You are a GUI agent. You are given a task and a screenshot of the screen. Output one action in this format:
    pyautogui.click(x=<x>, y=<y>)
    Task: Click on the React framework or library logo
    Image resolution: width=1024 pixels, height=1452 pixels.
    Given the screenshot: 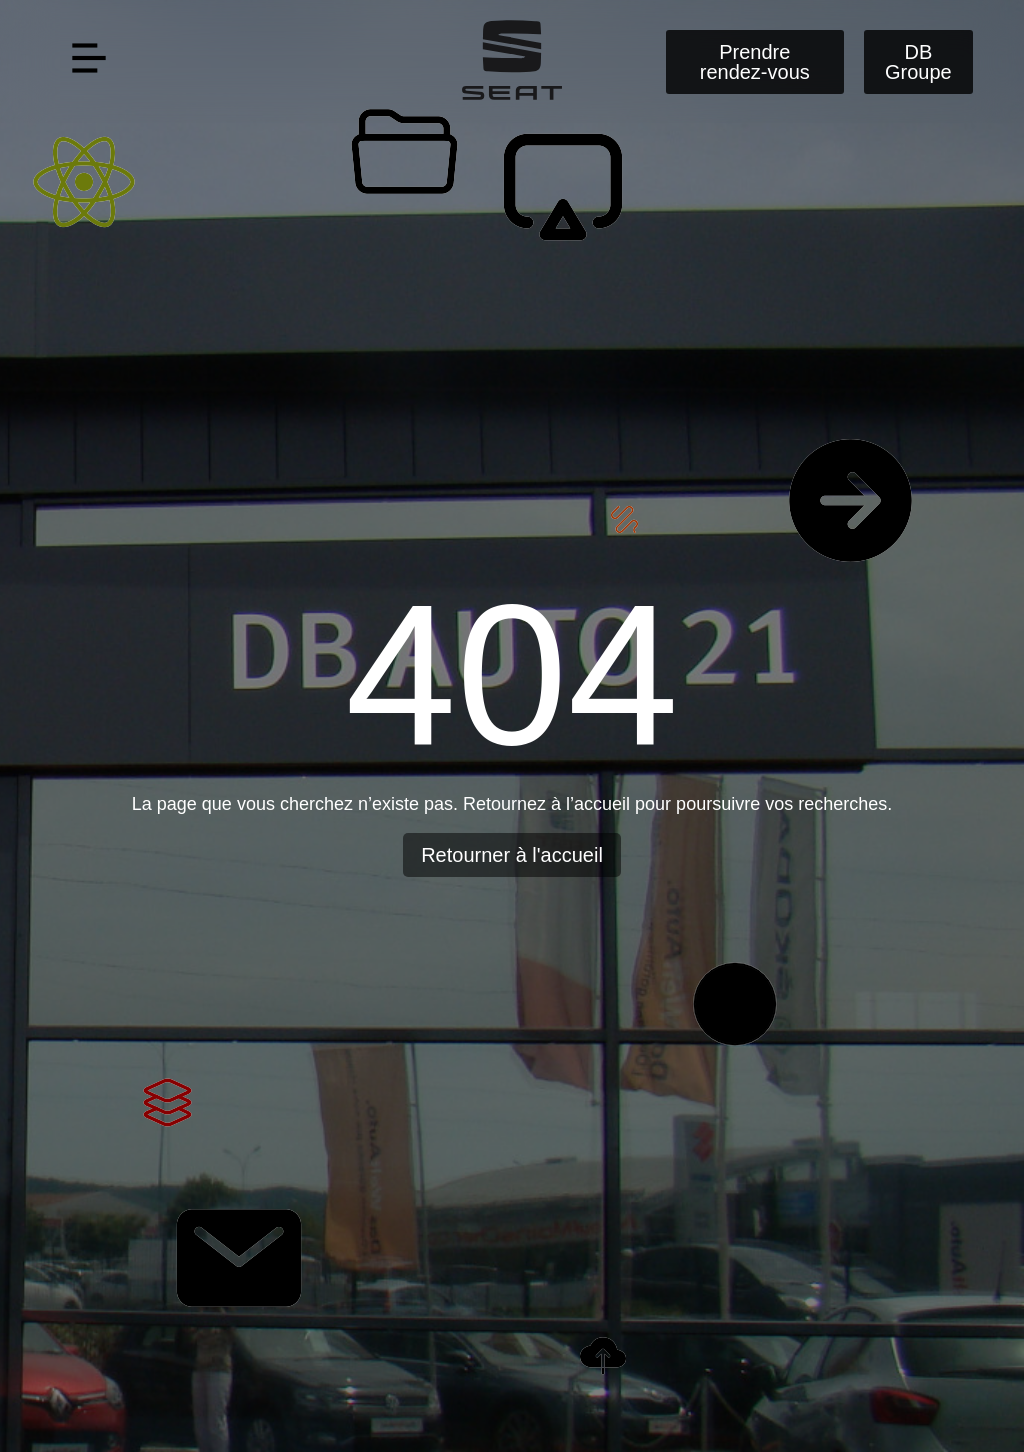 What is the action you would take?
    pyautogui.click(x=84, y=182)
    